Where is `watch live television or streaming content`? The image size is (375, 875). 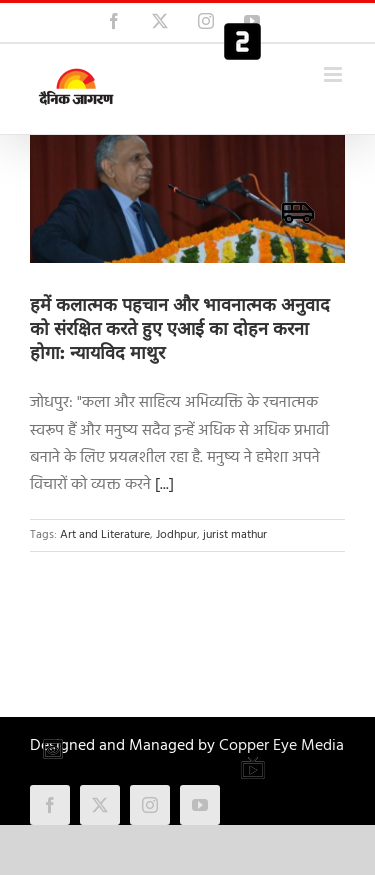
watch live television or streaming content is located at coordinates (253, 768).